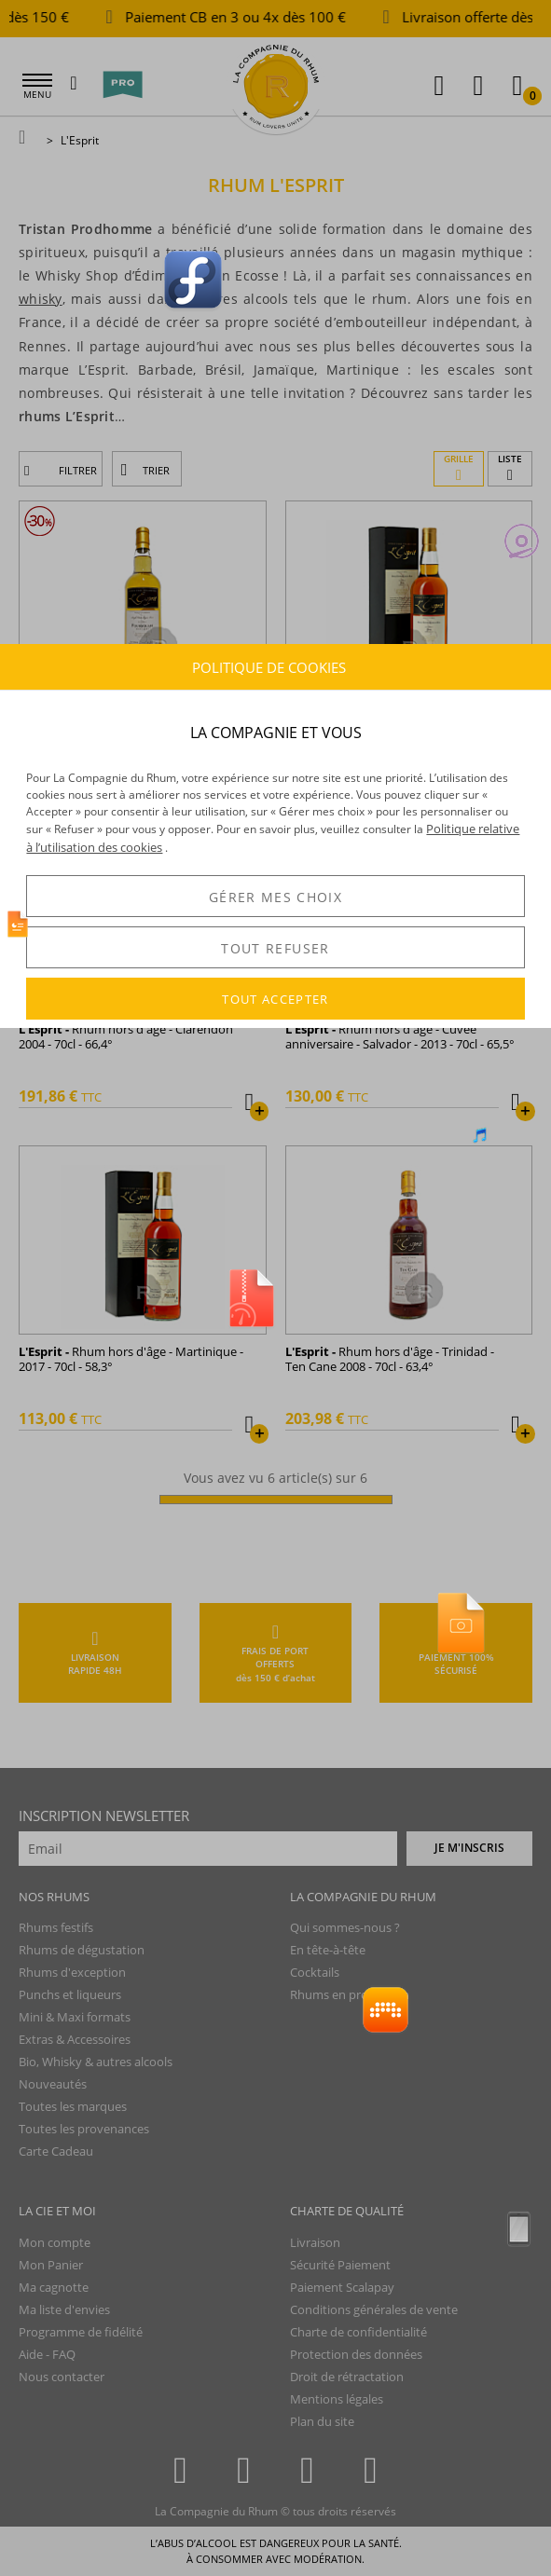 The height and width of the screenshot is (2576, 551). Describe the element at coordinates (521, 541) in the screenshot. I see `open disk utility to manage storage devices` at that location.